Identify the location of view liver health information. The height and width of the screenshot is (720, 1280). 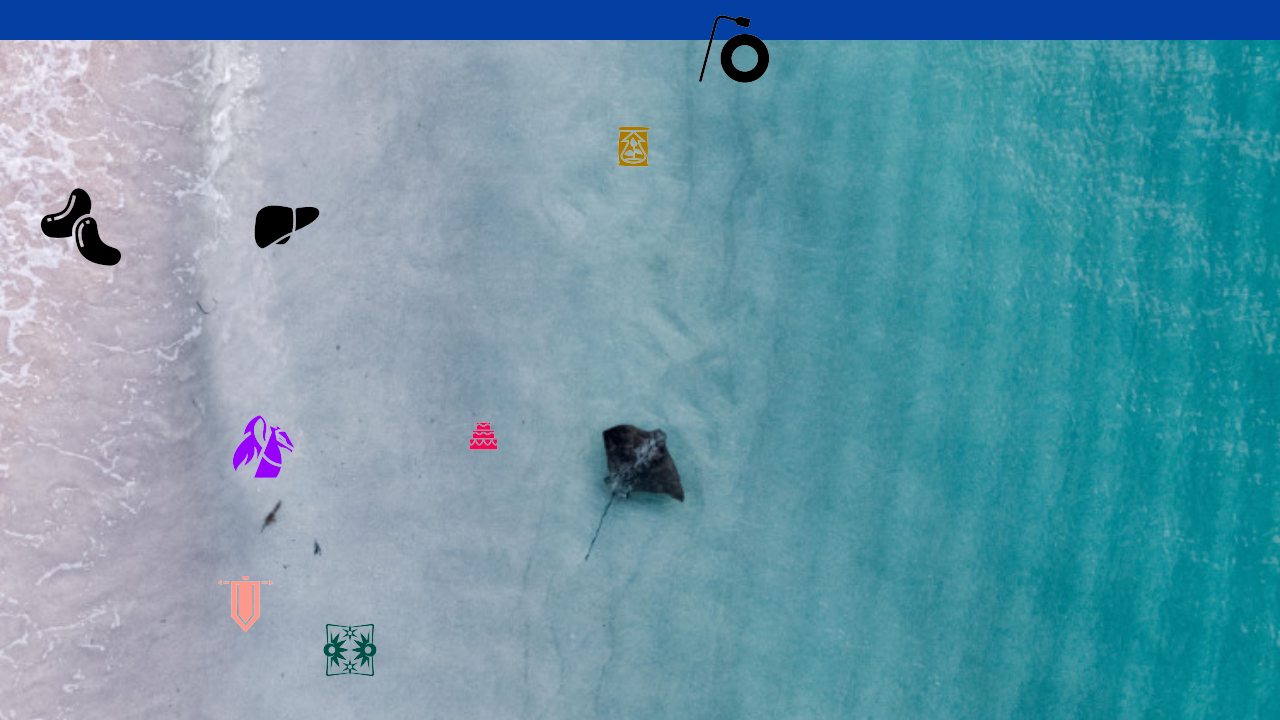
(287, 227).